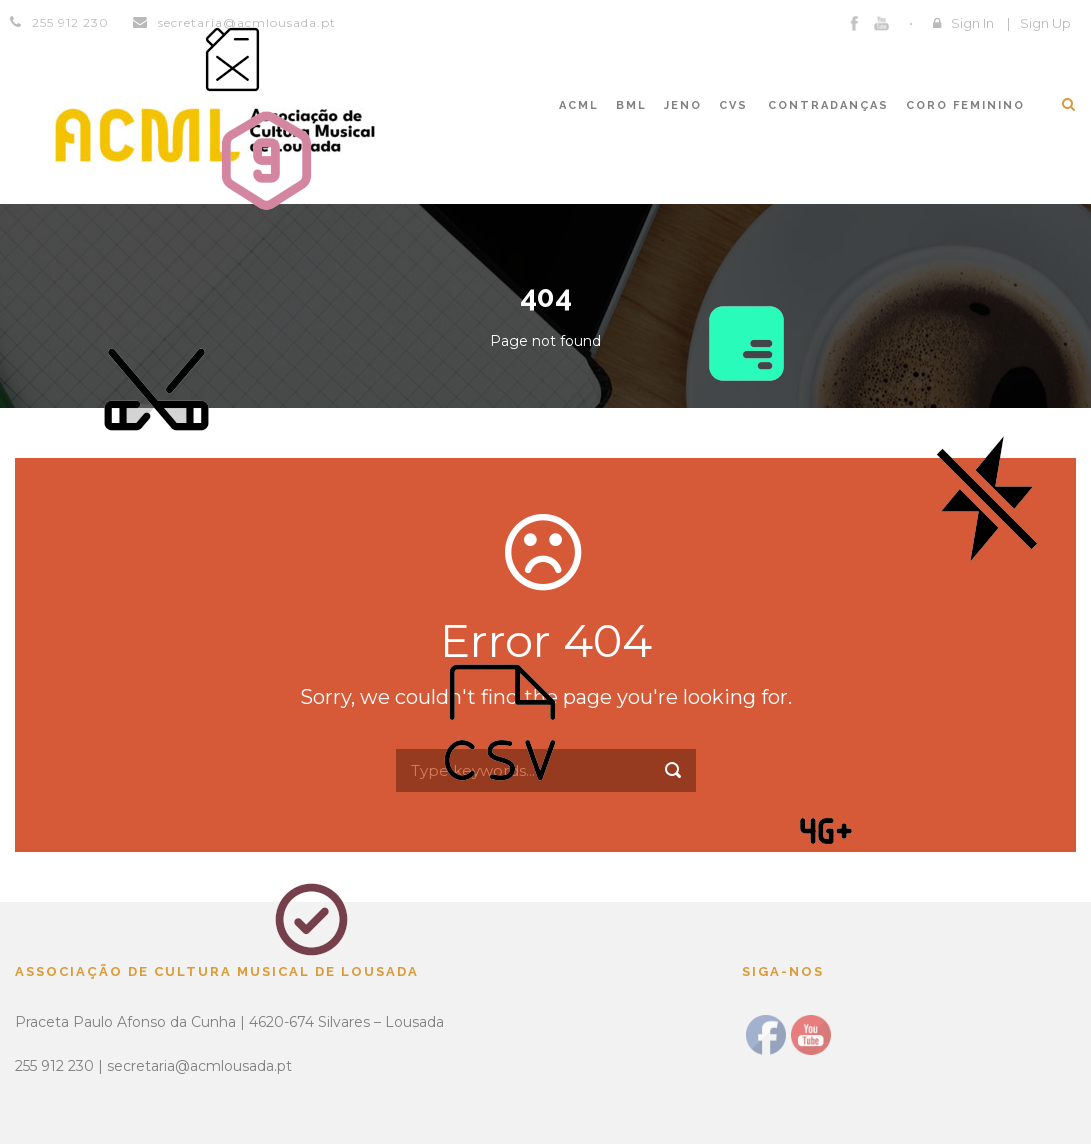  I want to click on open or view a CSV file, so click(502, 727).